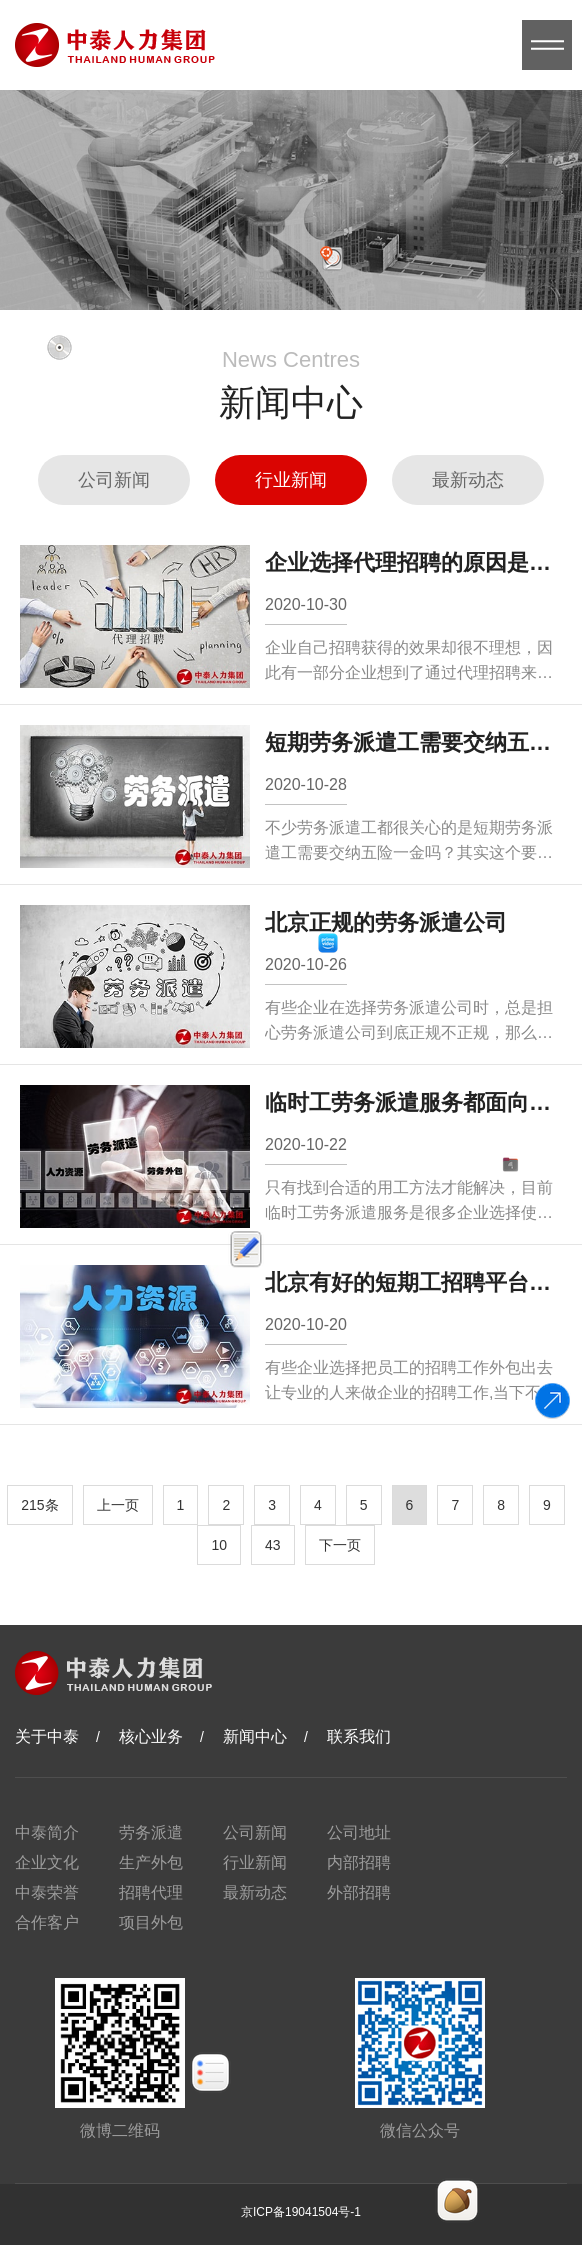 Image resolution: width=582 pixels, height=2245 pixels. What do you see at coordinates (210, 2072) in the screenshot?
I see `open the reminders app` at bounding box center [210, 2072].